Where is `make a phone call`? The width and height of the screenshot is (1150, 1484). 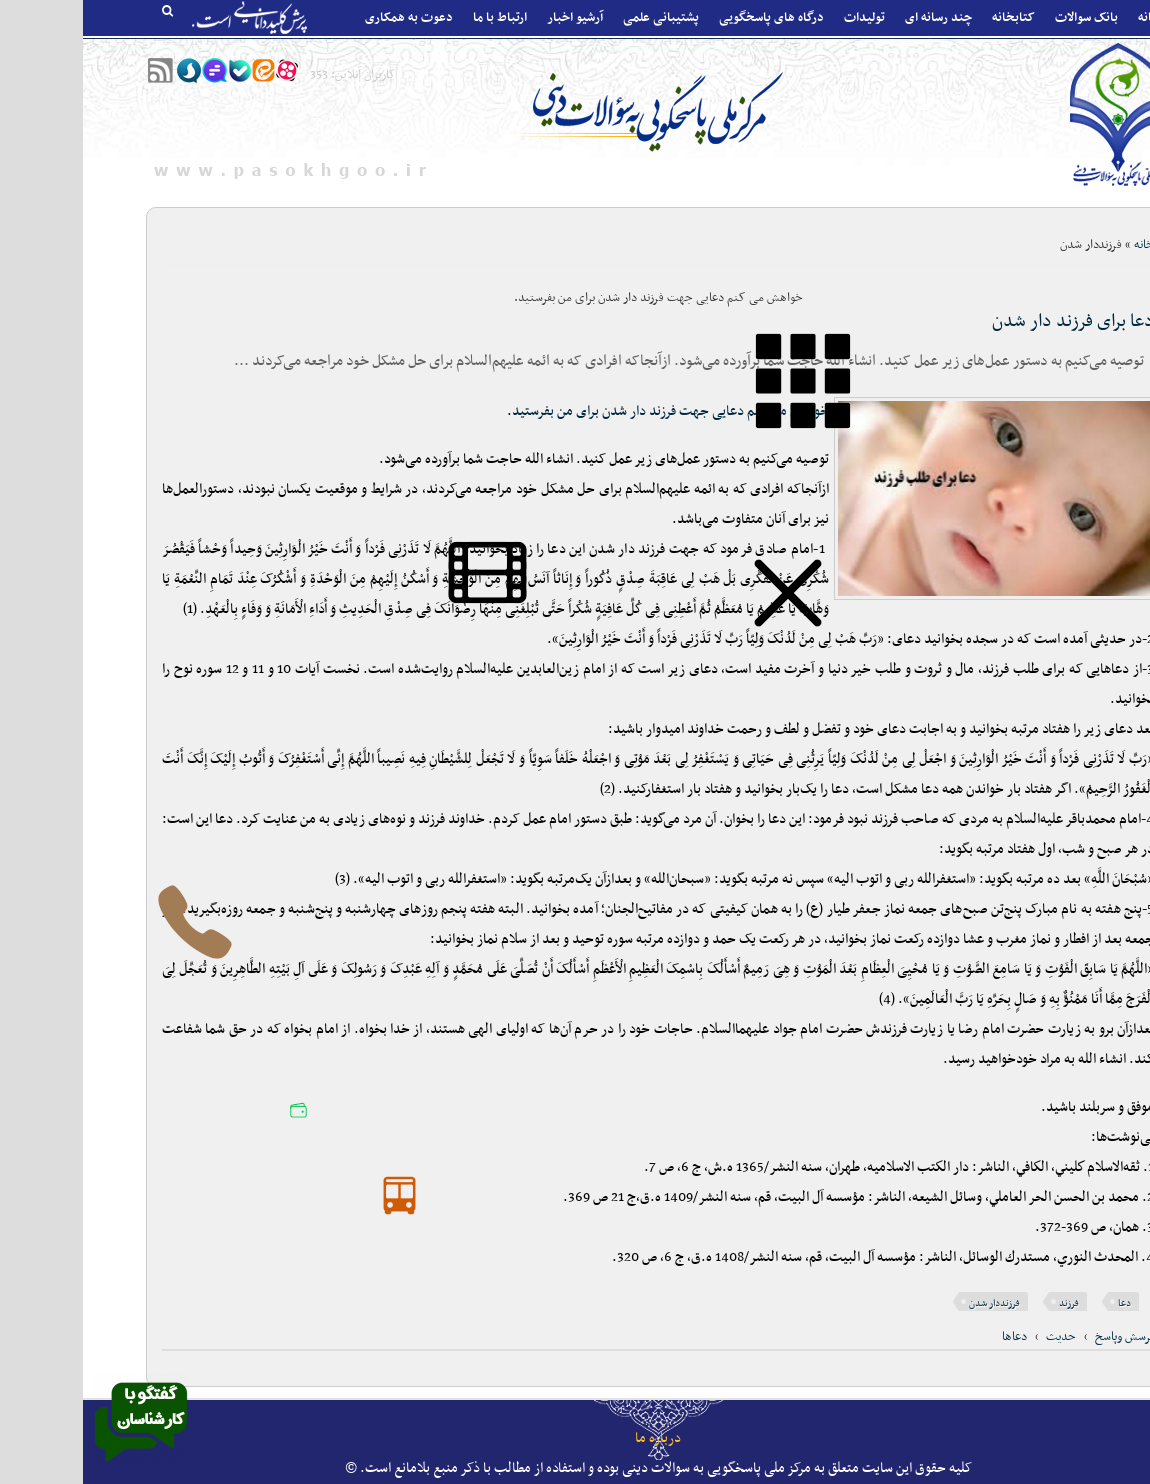 make a phone call is located at coordinates (195, 922).